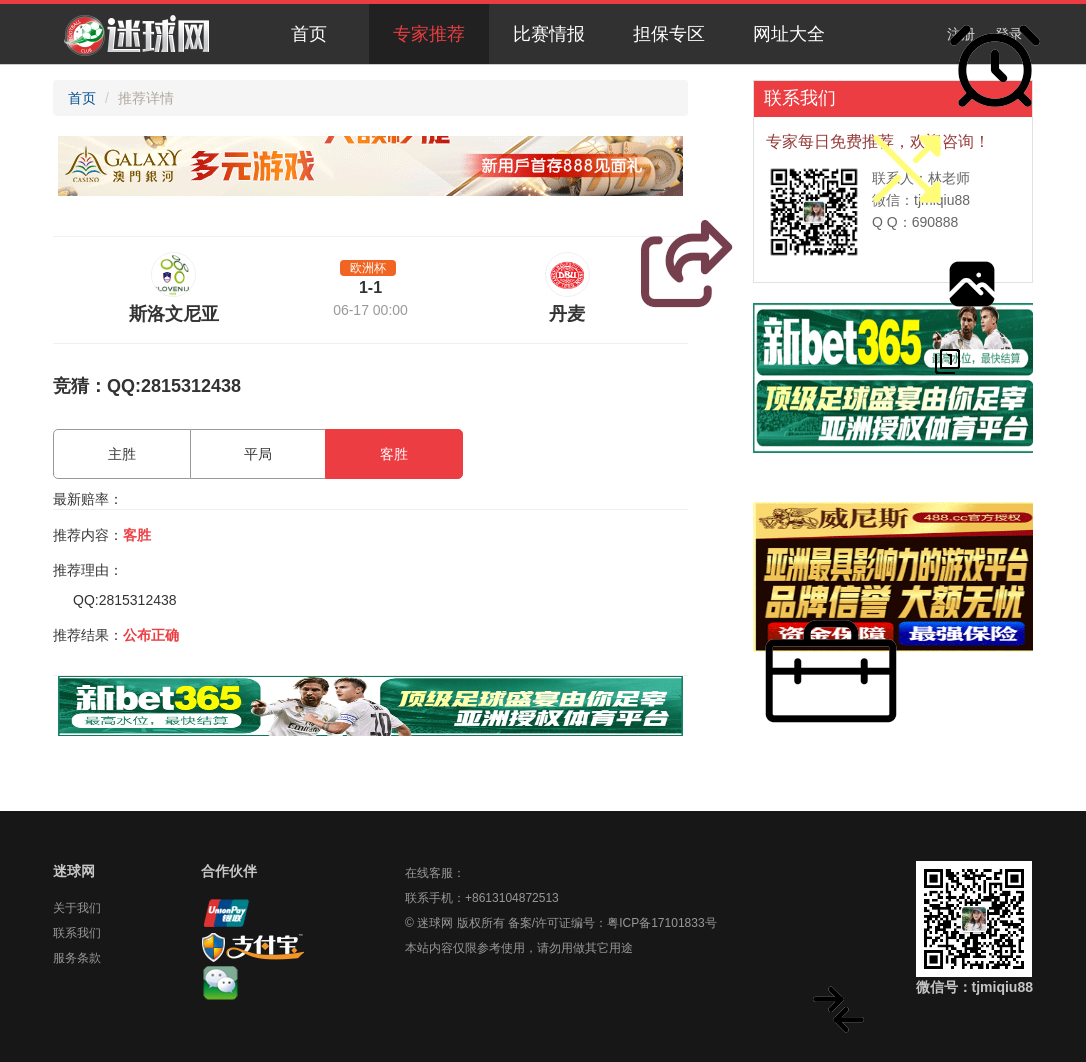 The image size is (1086, 1062). I want to click on compare or show differences between items, so click(838, 1009).